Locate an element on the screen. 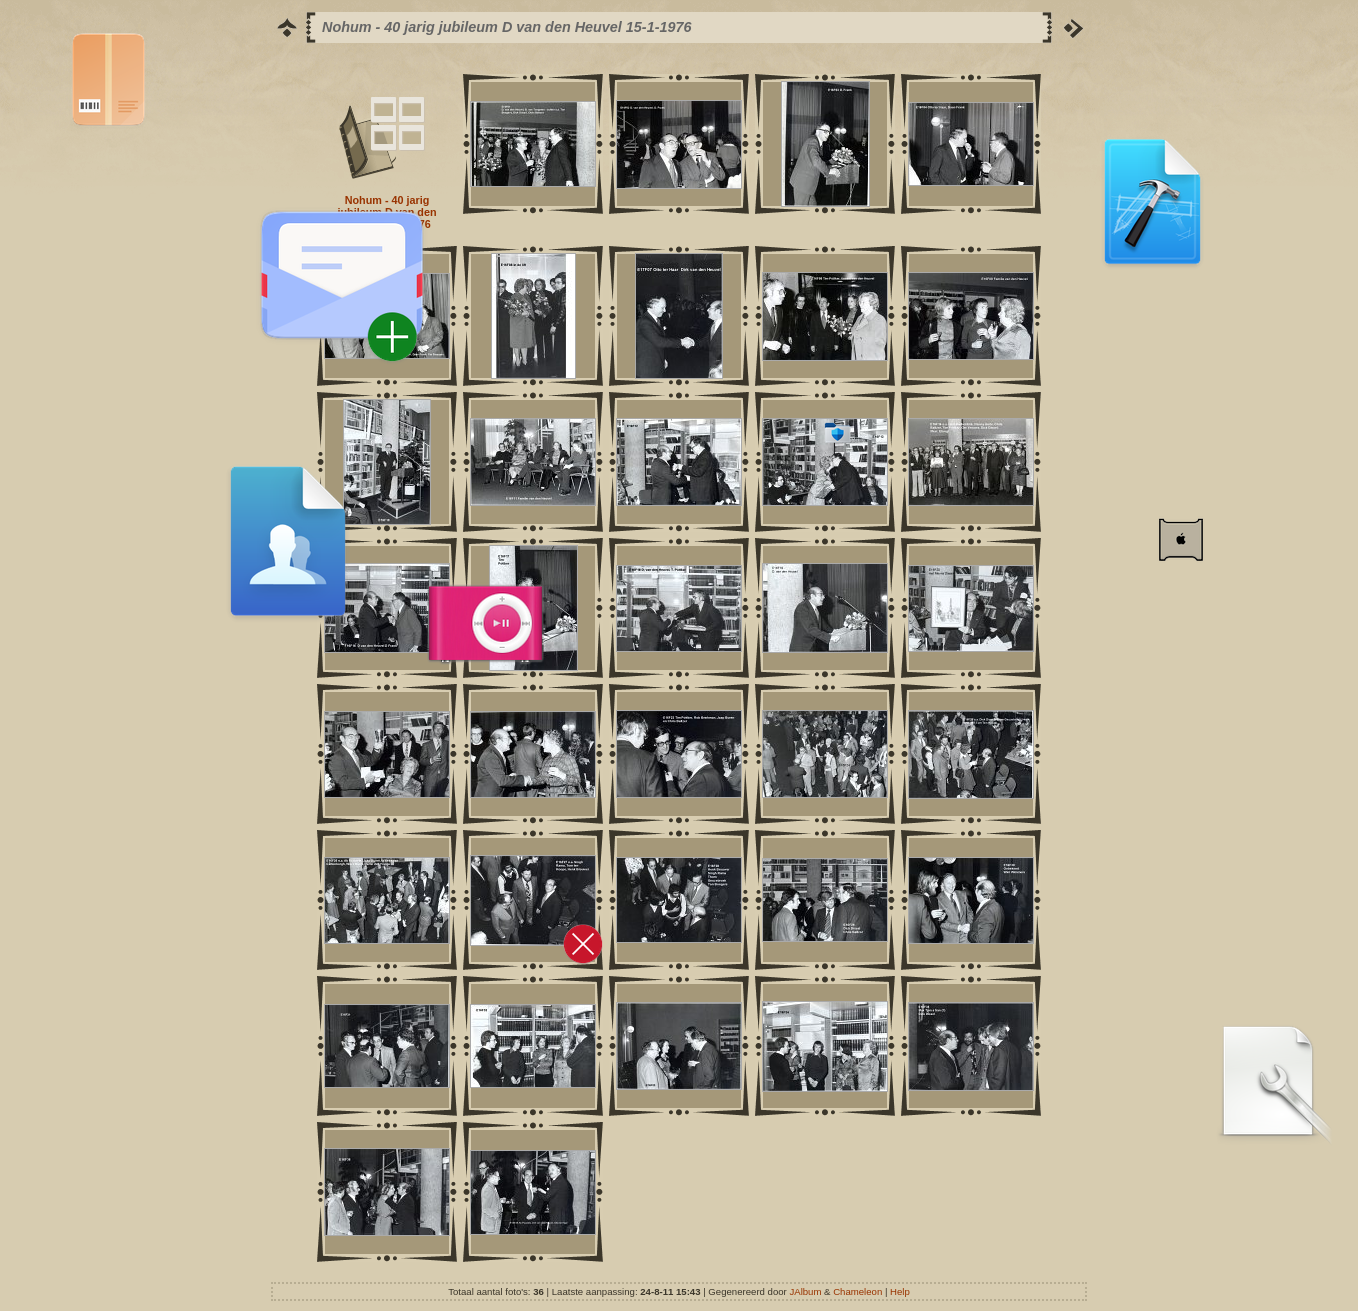 Image resolution: width=1358 pixels, height=1311 pixels. compose a new email message is located at coordinates (342, 275).